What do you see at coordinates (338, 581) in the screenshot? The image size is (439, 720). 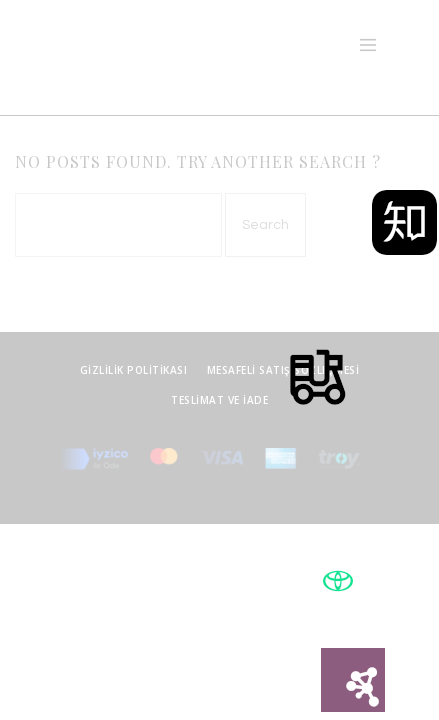 I see `Toyota brand logo` at bounding box center [338, 581].